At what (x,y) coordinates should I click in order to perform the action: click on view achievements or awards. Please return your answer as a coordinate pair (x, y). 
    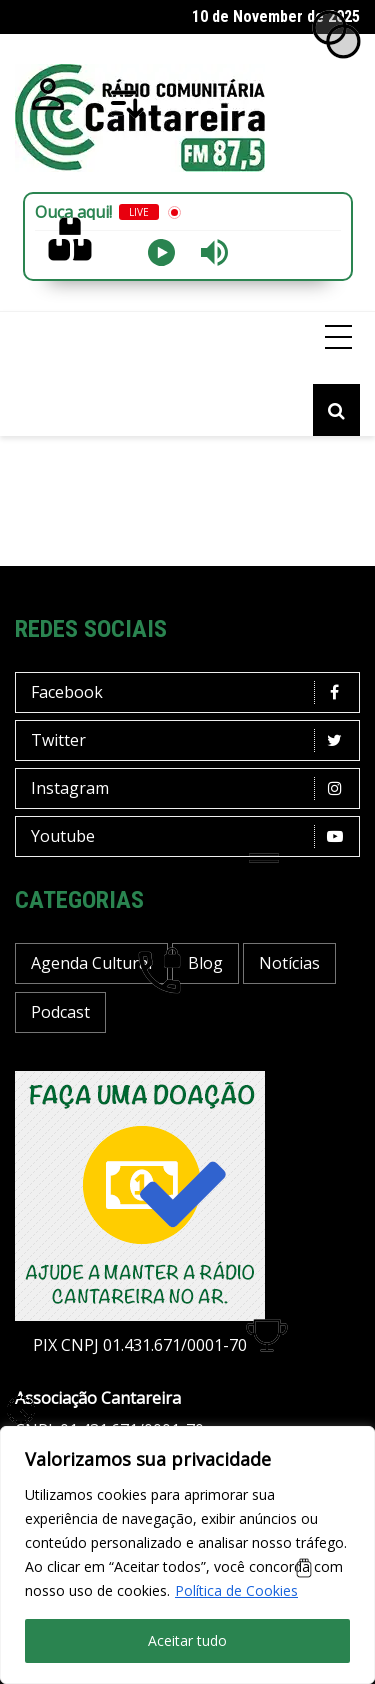
    Looking at the image, I should click on (267, 1334).